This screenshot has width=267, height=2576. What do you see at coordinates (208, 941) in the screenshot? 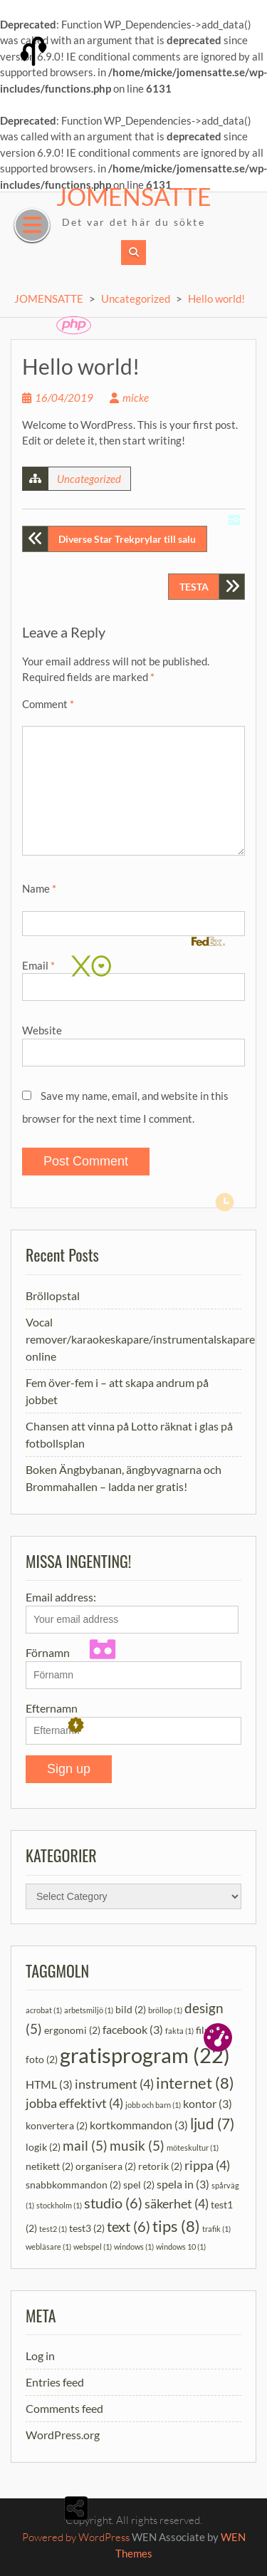
I see `open the FedEx shipping app` at bounding box center [208, 941].